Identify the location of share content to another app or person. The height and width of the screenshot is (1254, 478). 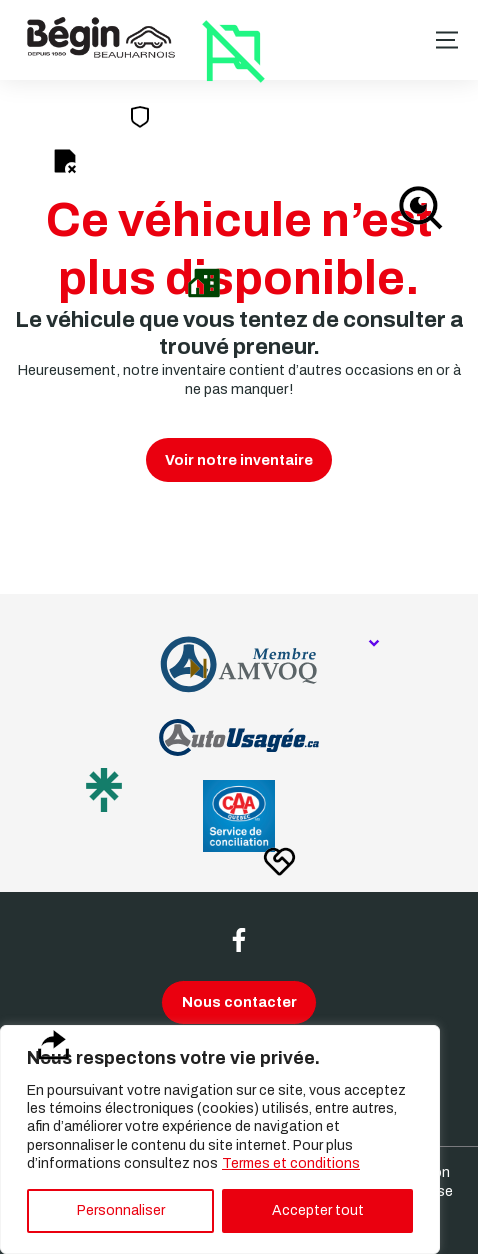
(53, 1045).